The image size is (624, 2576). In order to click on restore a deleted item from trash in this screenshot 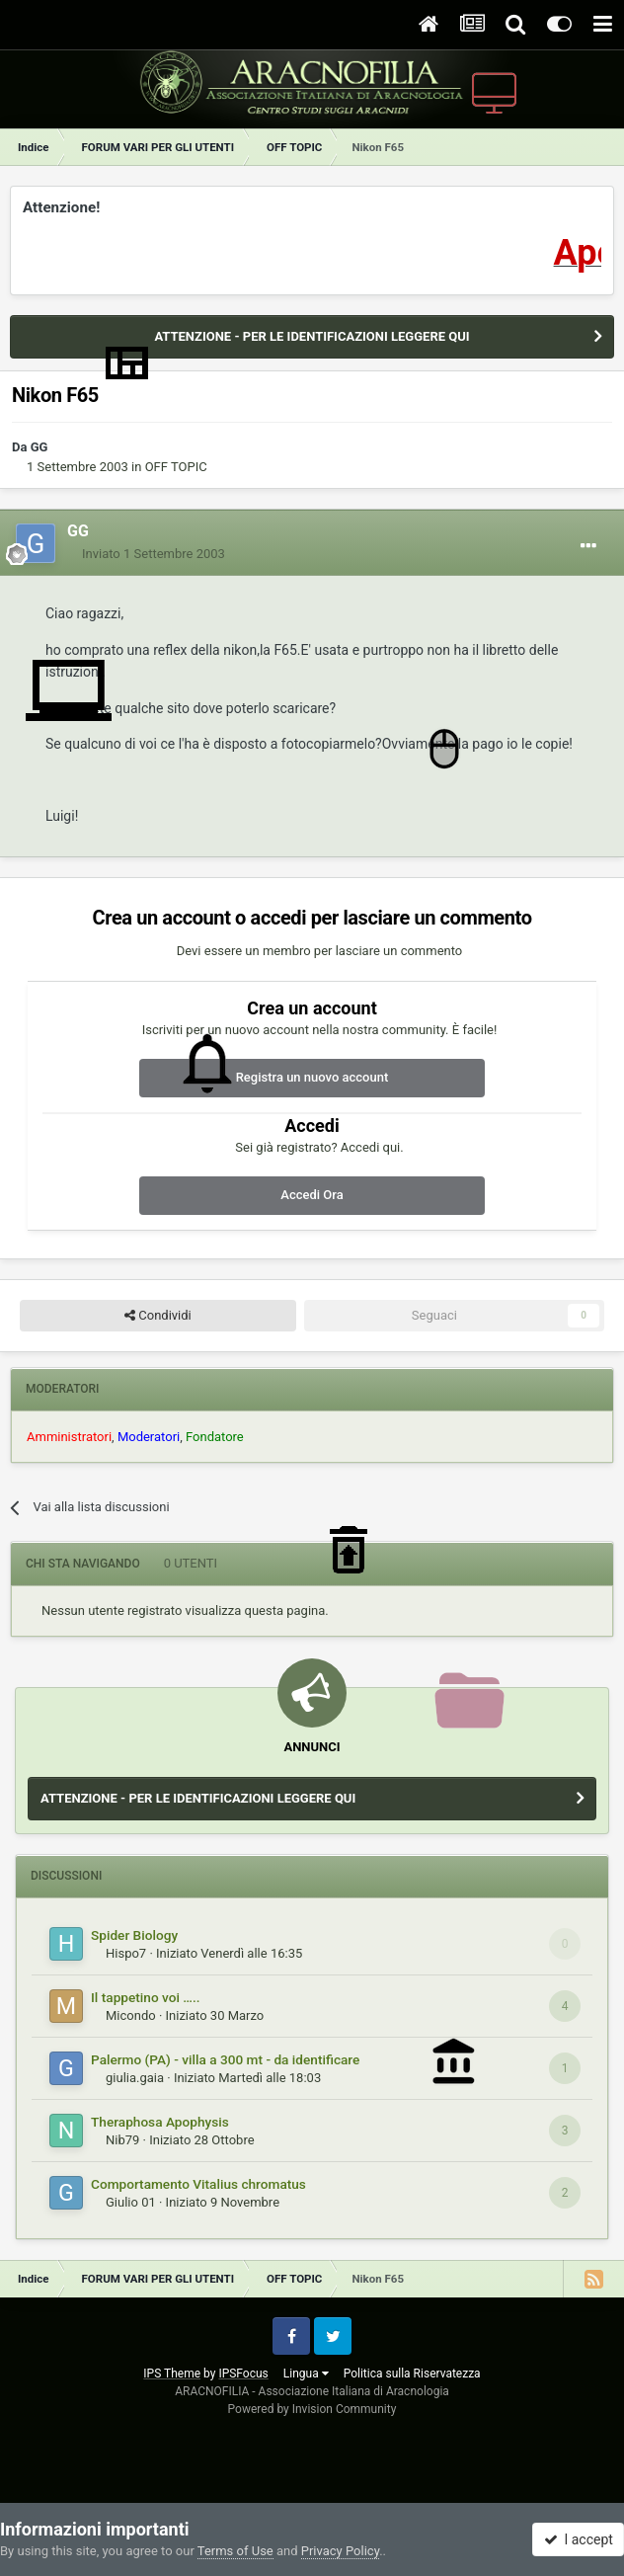, I will do `click(349, 1550)`.